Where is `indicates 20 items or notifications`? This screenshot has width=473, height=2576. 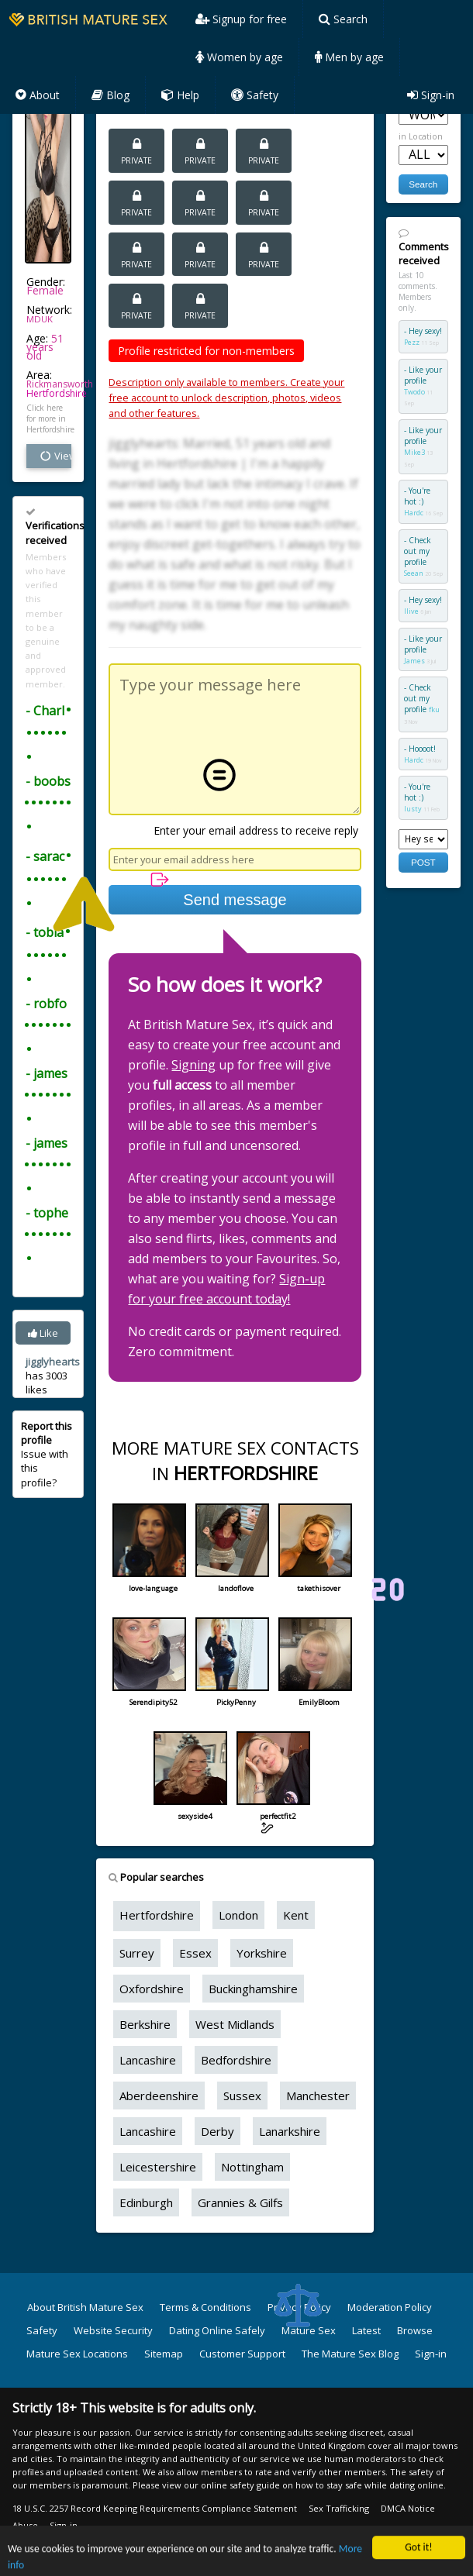
indicates 20 items or notifications is located at coordinates (388, 1589).